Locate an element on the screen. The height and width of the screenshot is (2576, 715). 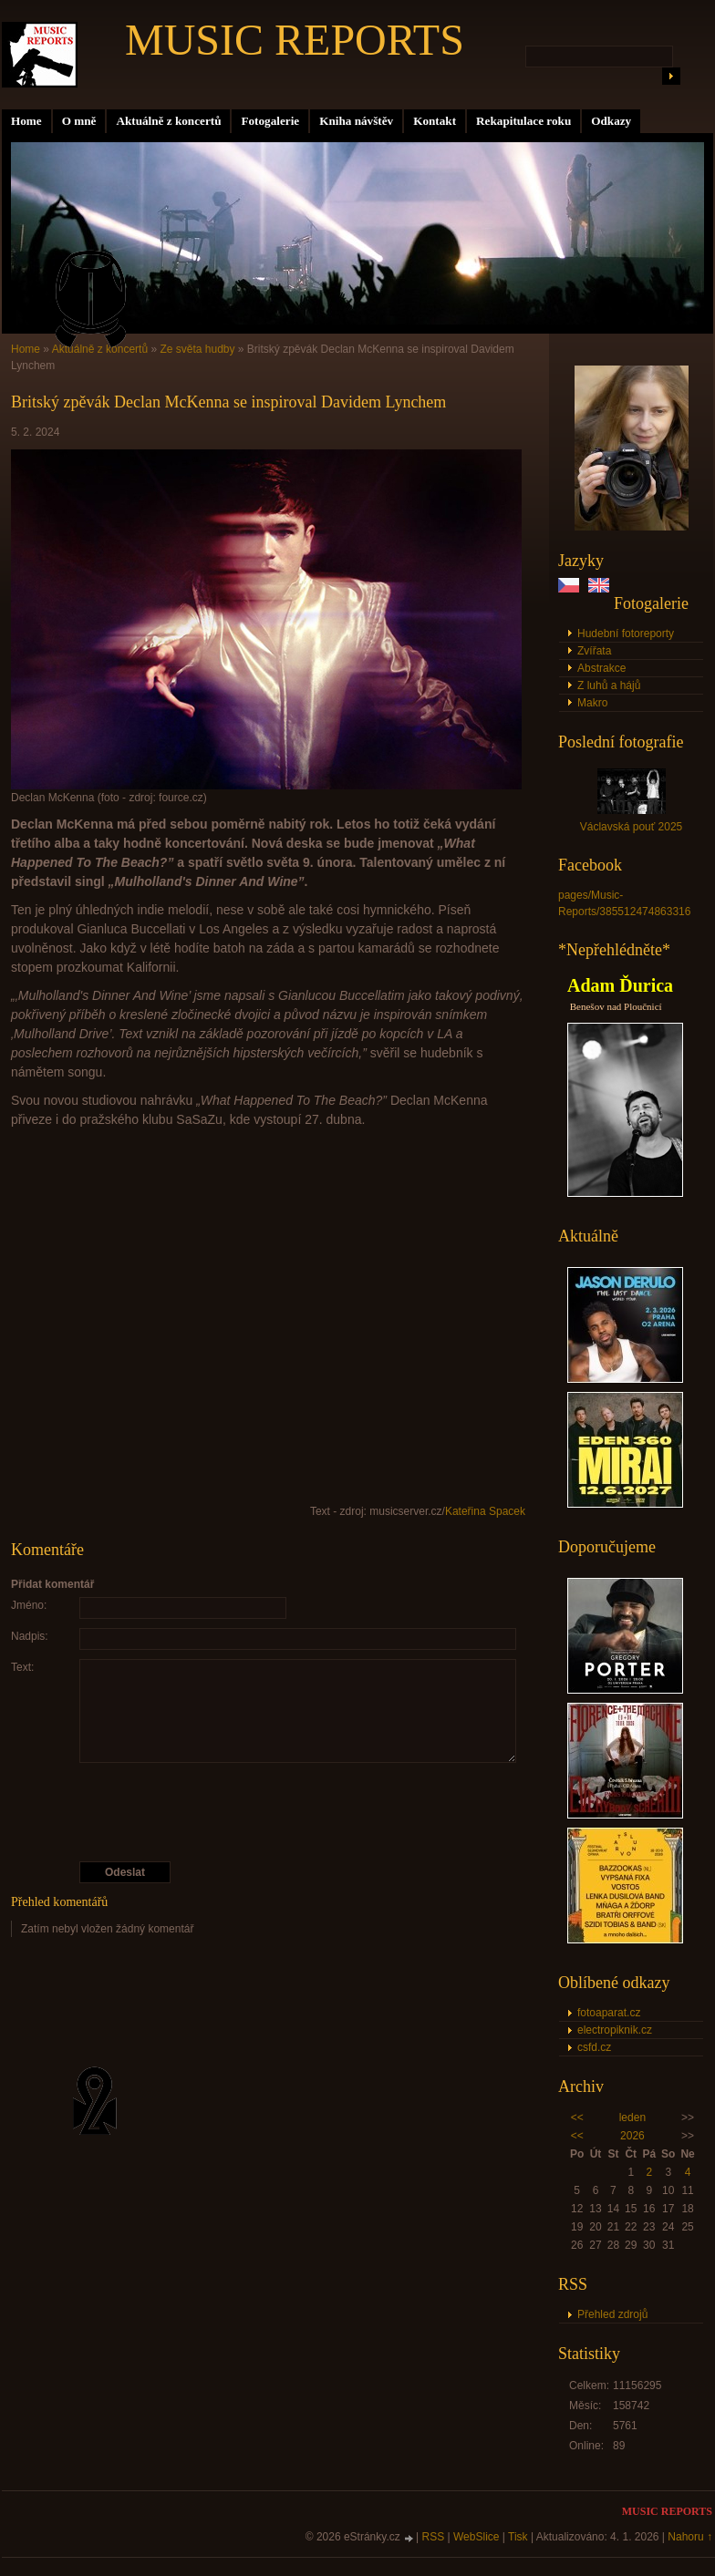
religious or faith-based game element is located at coordinates (94, 2100).